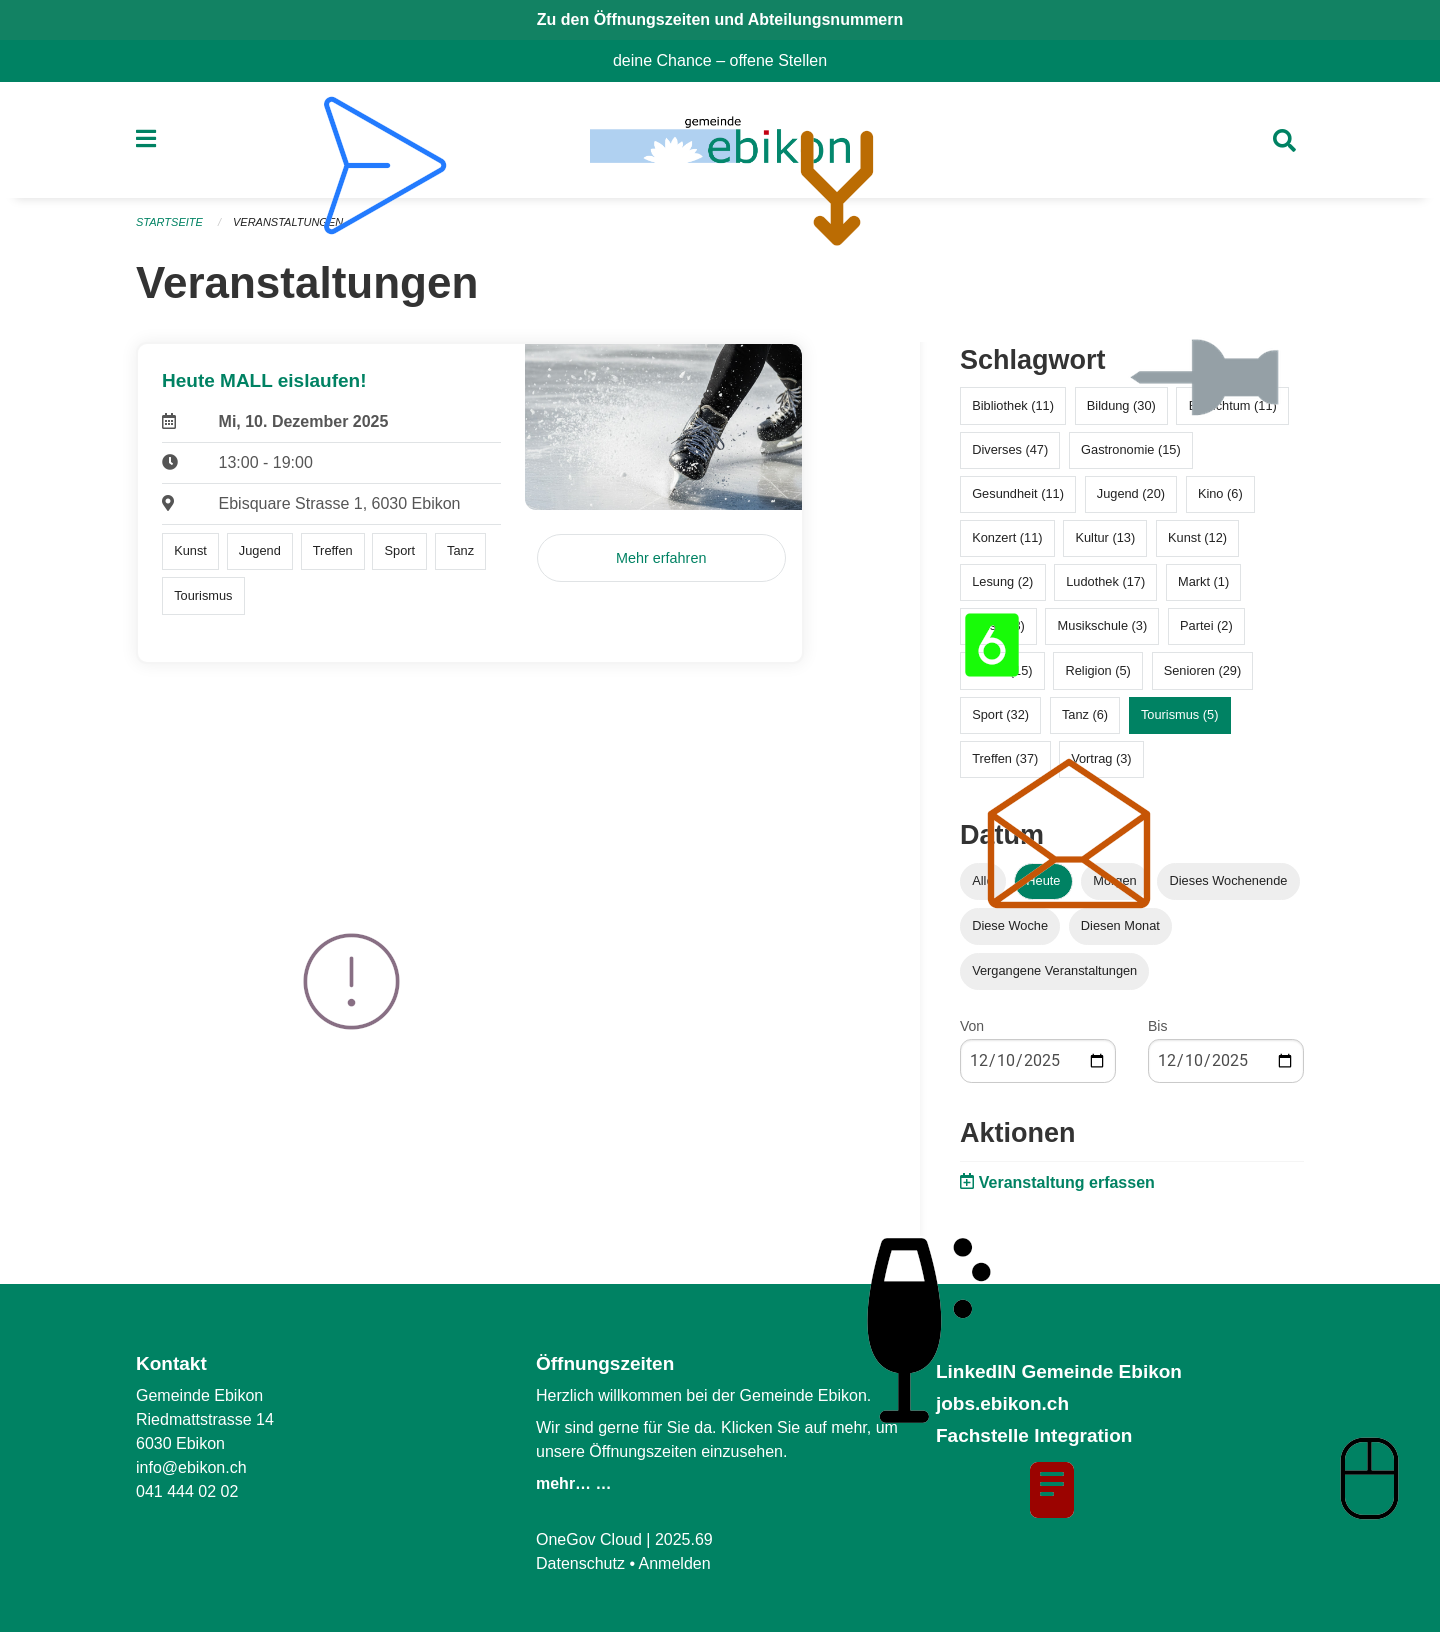 This screenshot has height=1632, width=1440. I want to click on adjust mouse or pointer settings, so click(1369, 1478).